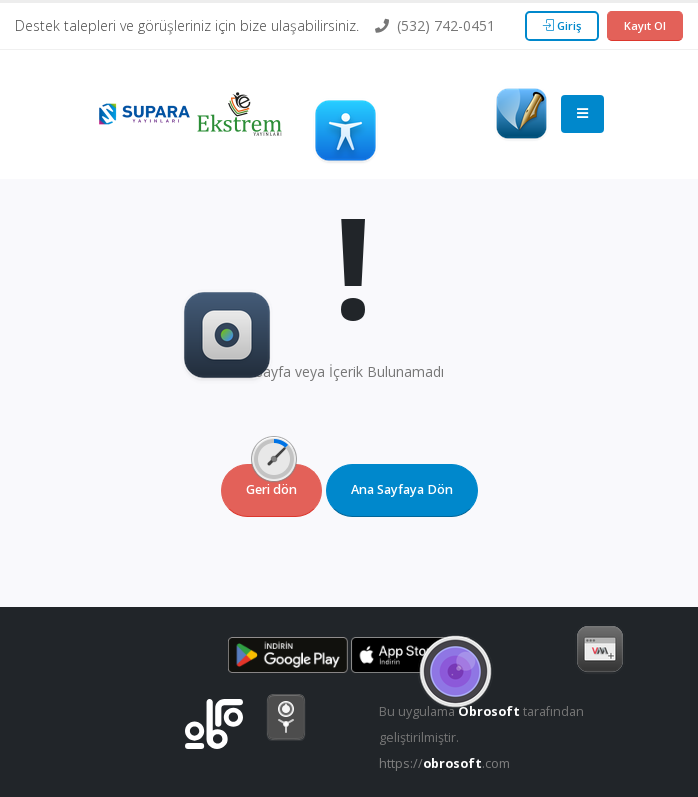 The image size is (698, 797). Describe the element at coordinates (455, 671) in the screenshot. I see `open the camera app` at that location.